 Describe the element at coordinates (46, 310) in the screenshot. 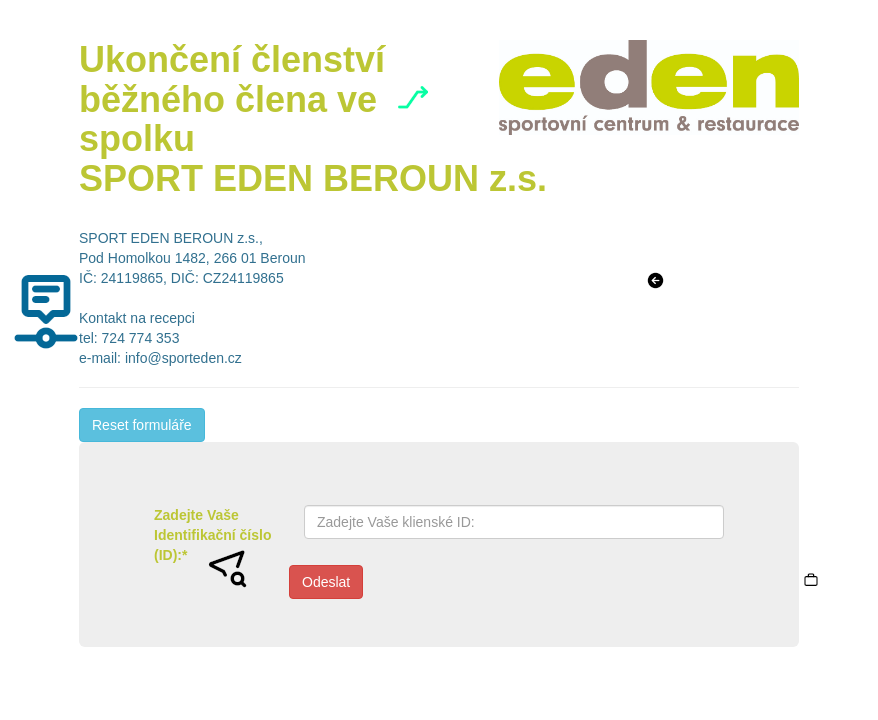

I see `view event details on timeline` at that location.